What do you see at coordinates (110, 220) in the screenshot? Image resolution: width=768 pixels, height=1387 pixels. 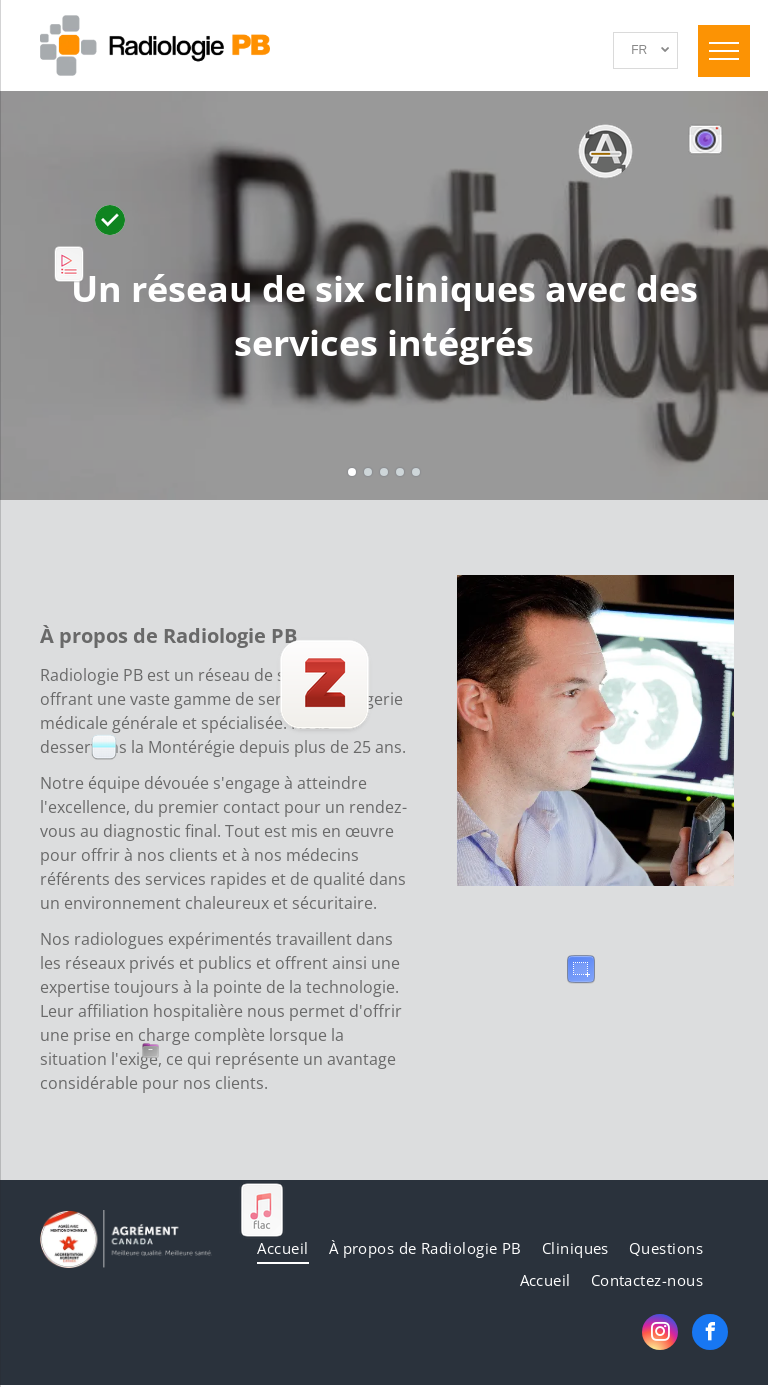 I see `confirm or accept an action` at bounding box center [110, 220].